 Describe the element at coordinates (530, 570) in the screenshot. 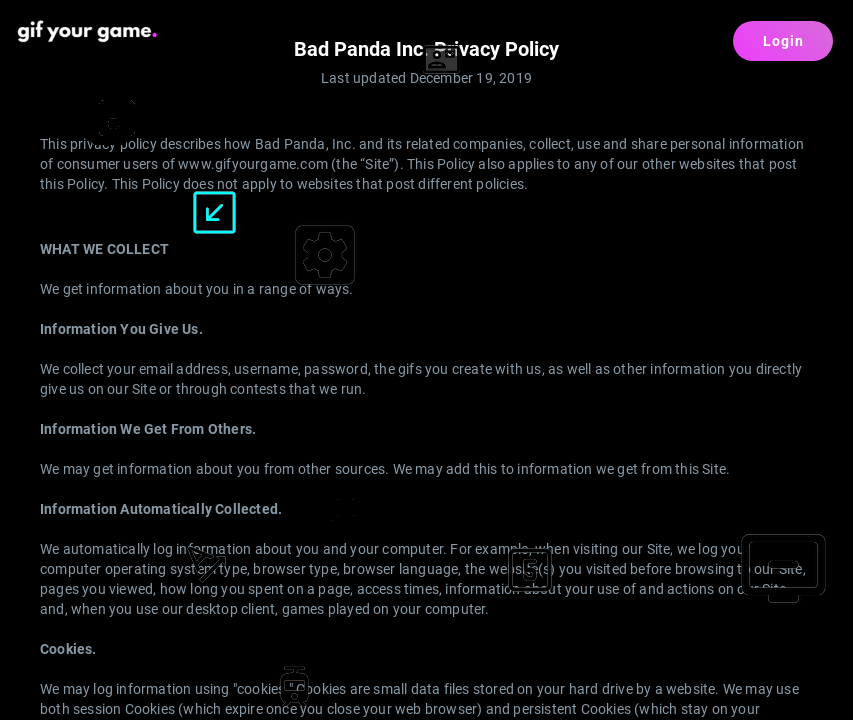

I see `select or navigate to item number 5` at that location.